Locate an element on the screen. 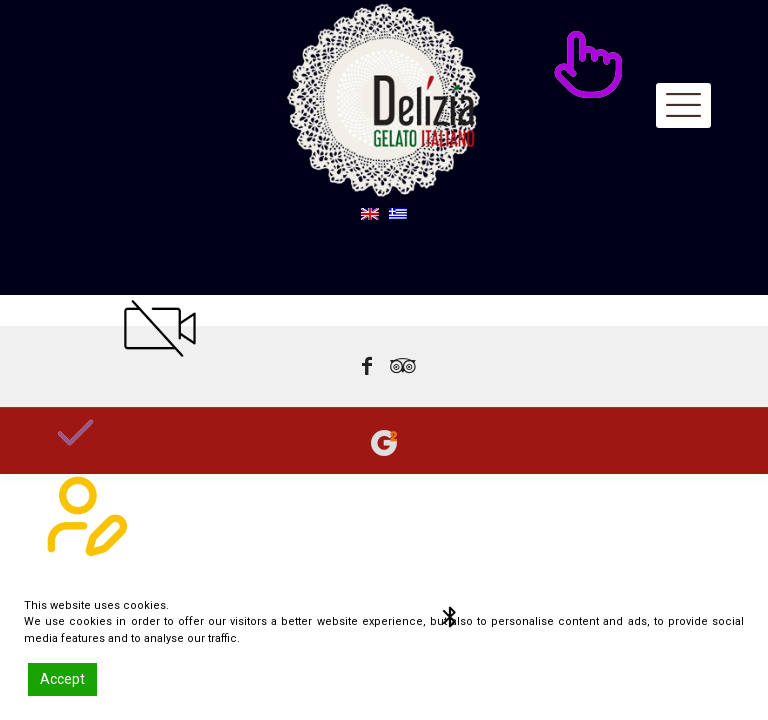 This screenshot has height=720, width=768. toggle bluetooth connectivity is located at coordinates (450, 617).